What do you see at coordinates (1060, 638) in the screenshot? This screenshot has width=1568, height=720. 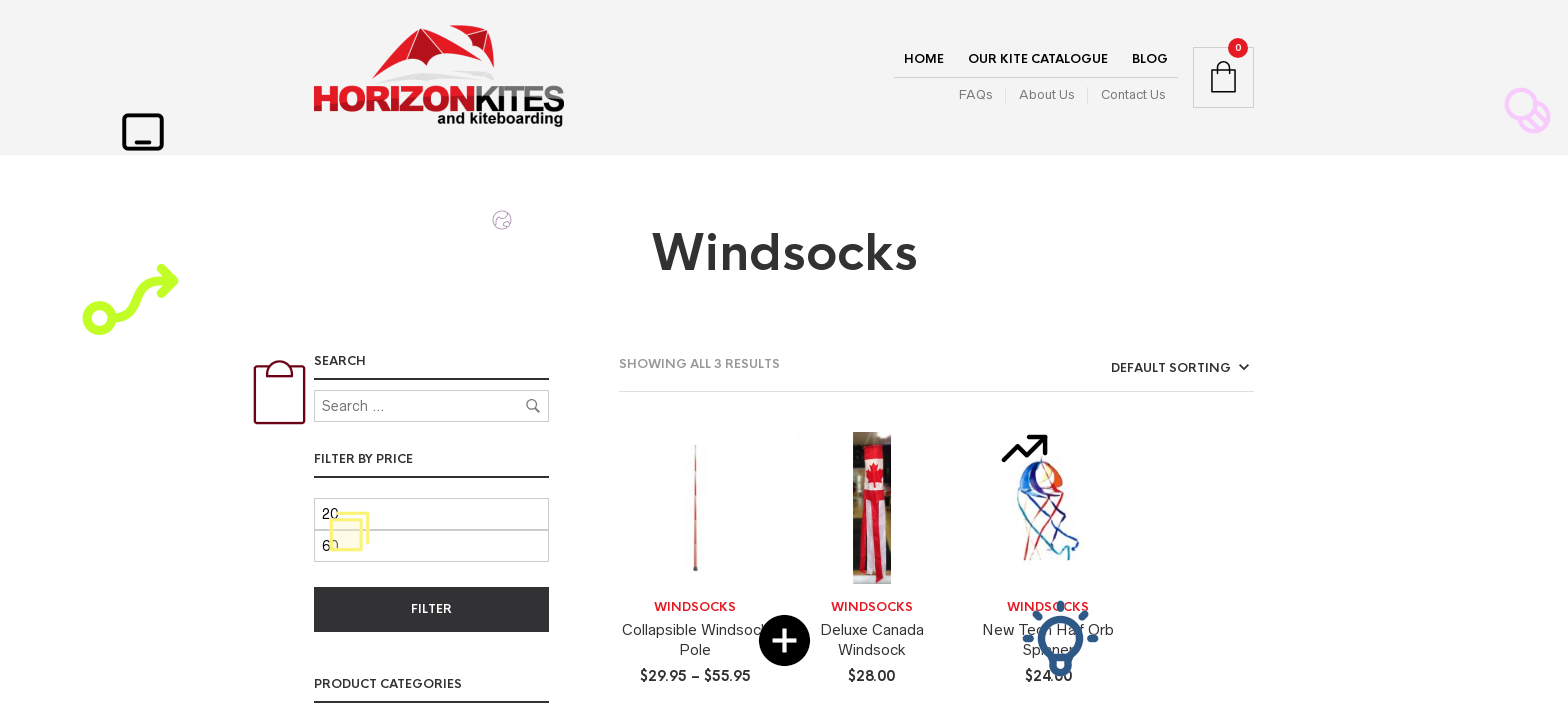 I see `view tips or suggestions` at bounding box center [1060, 638].